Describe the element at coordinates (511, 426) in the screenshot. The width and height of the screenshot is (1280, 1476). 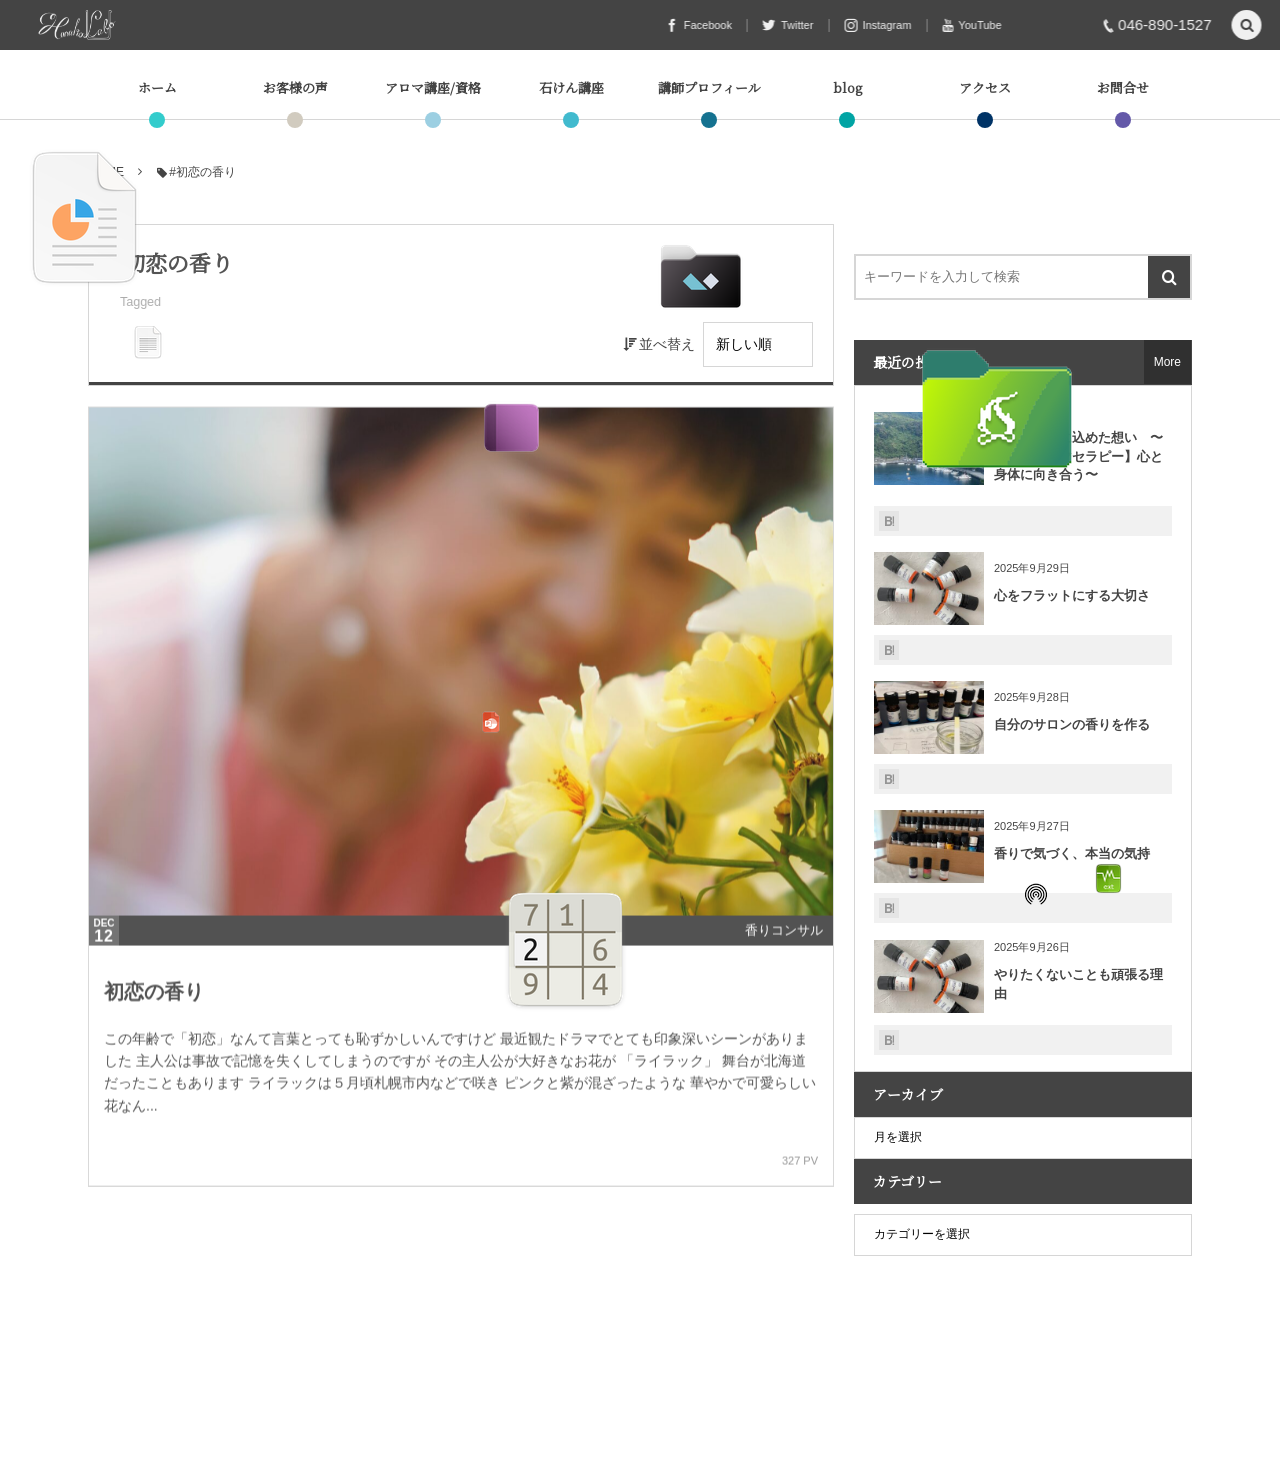
I see `access desktop folder` at that location.